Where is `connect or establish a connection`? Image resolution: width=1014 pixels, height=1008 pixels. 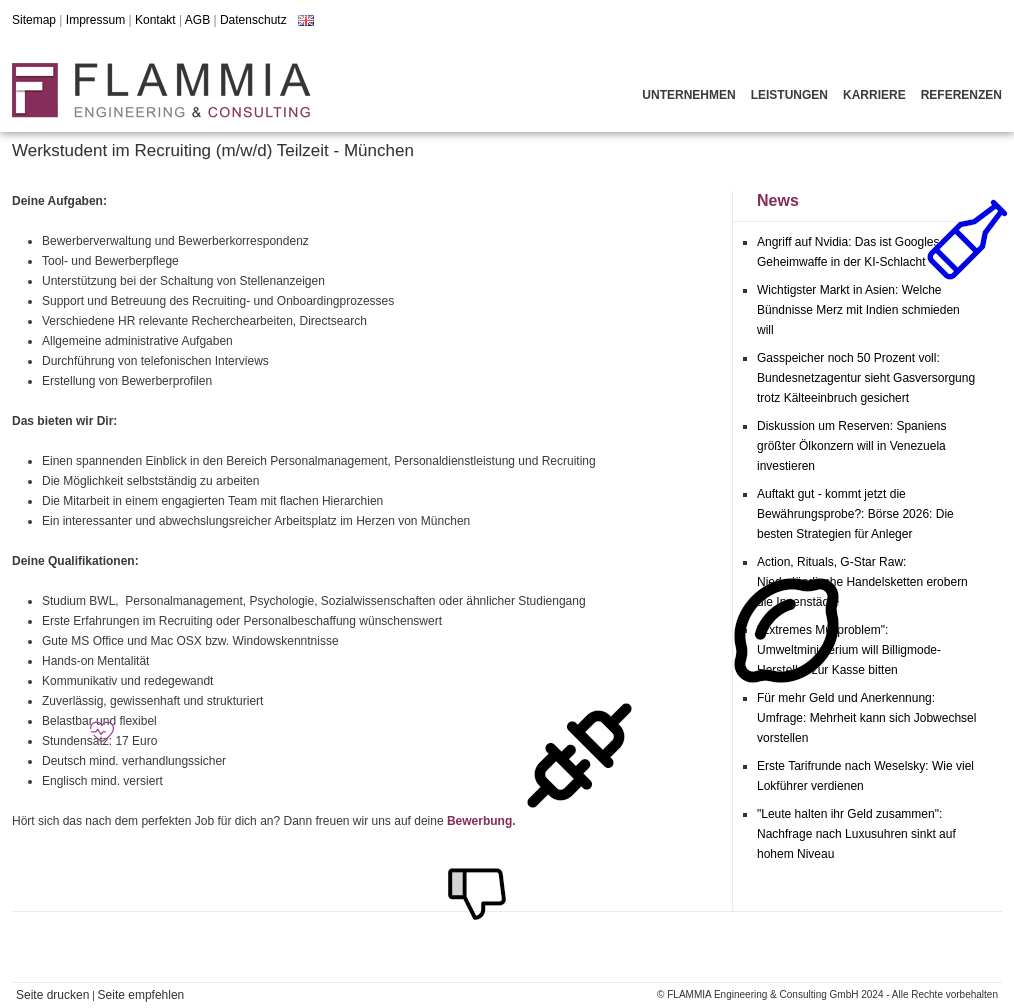 connect or establish a connection is located at coordinates (579, 755).